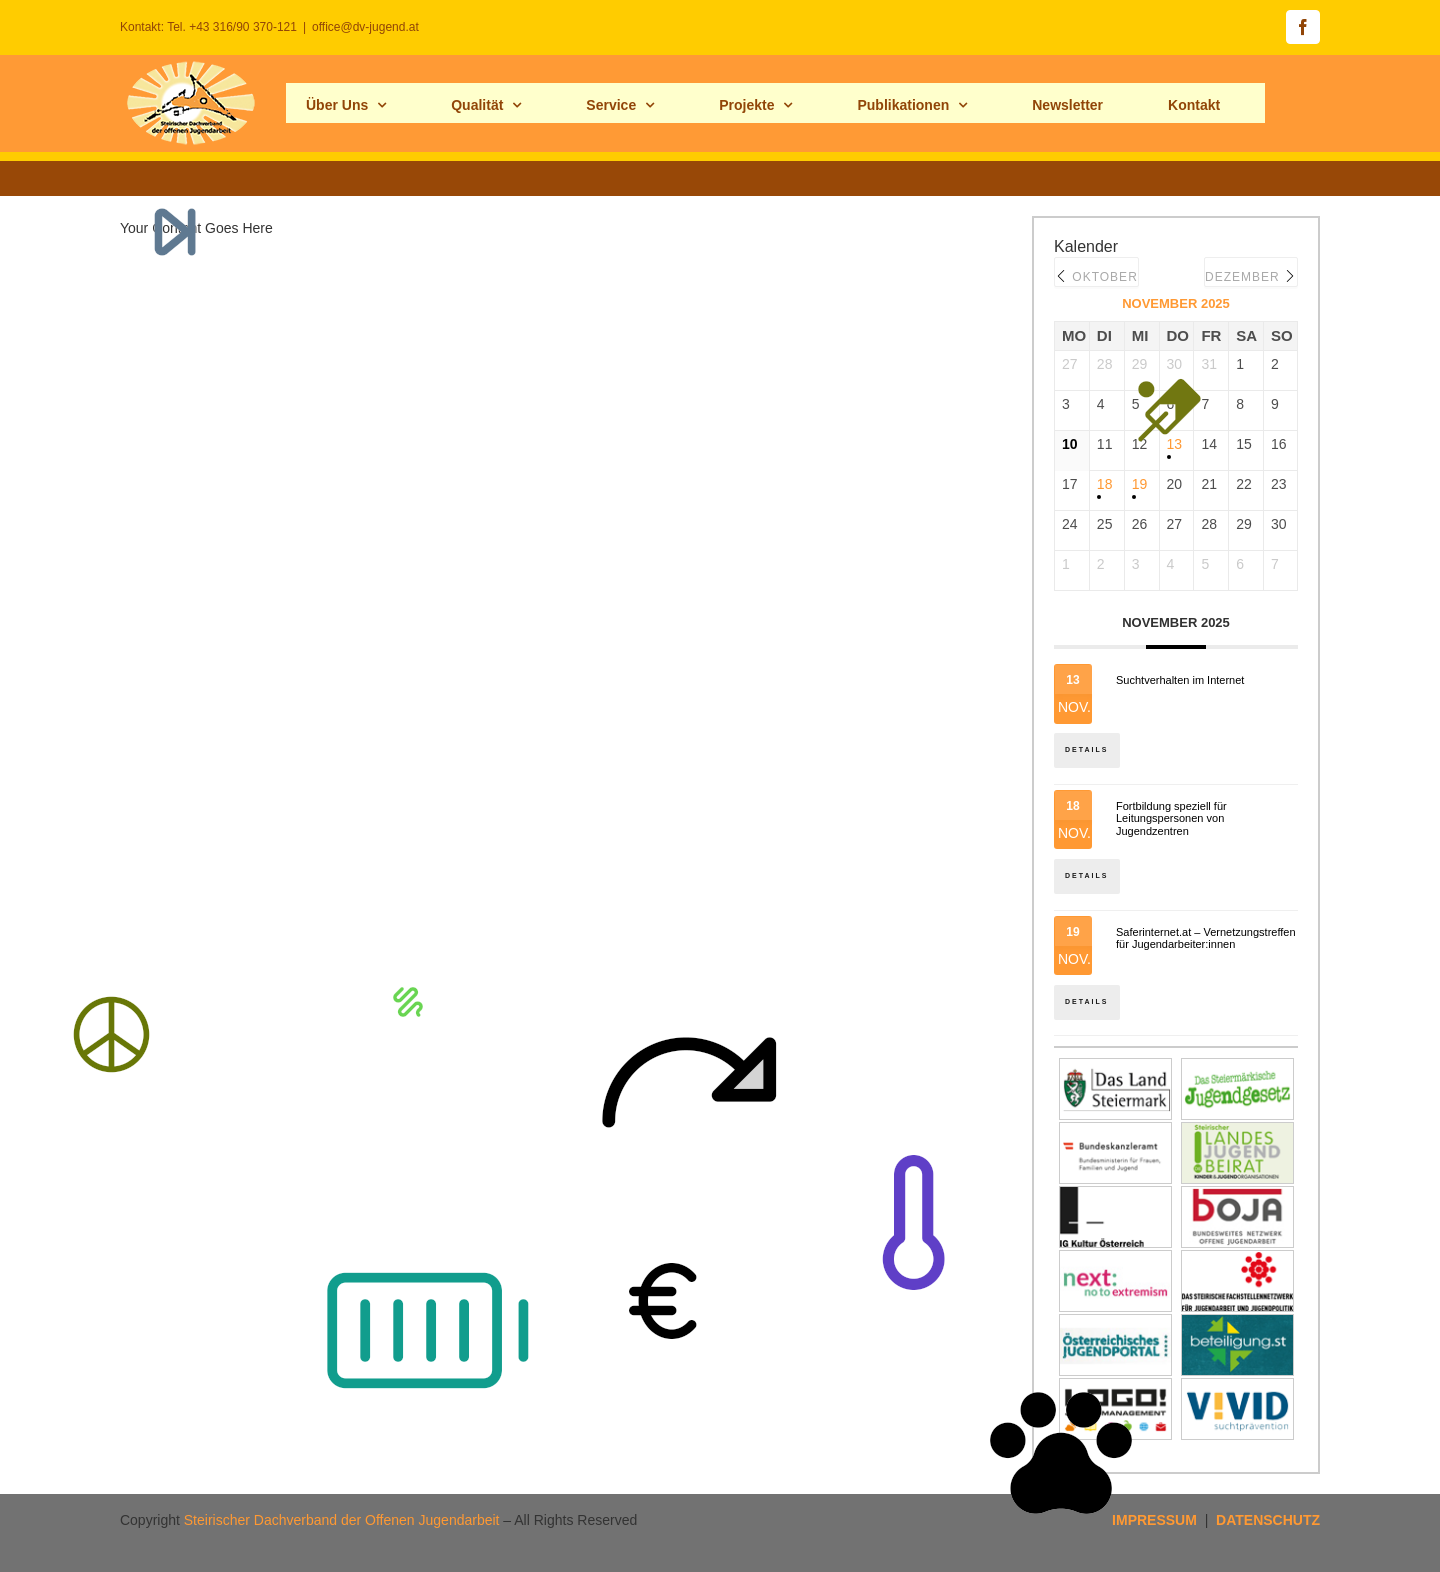  I want to click on view current temperature, so click(916, 1222).